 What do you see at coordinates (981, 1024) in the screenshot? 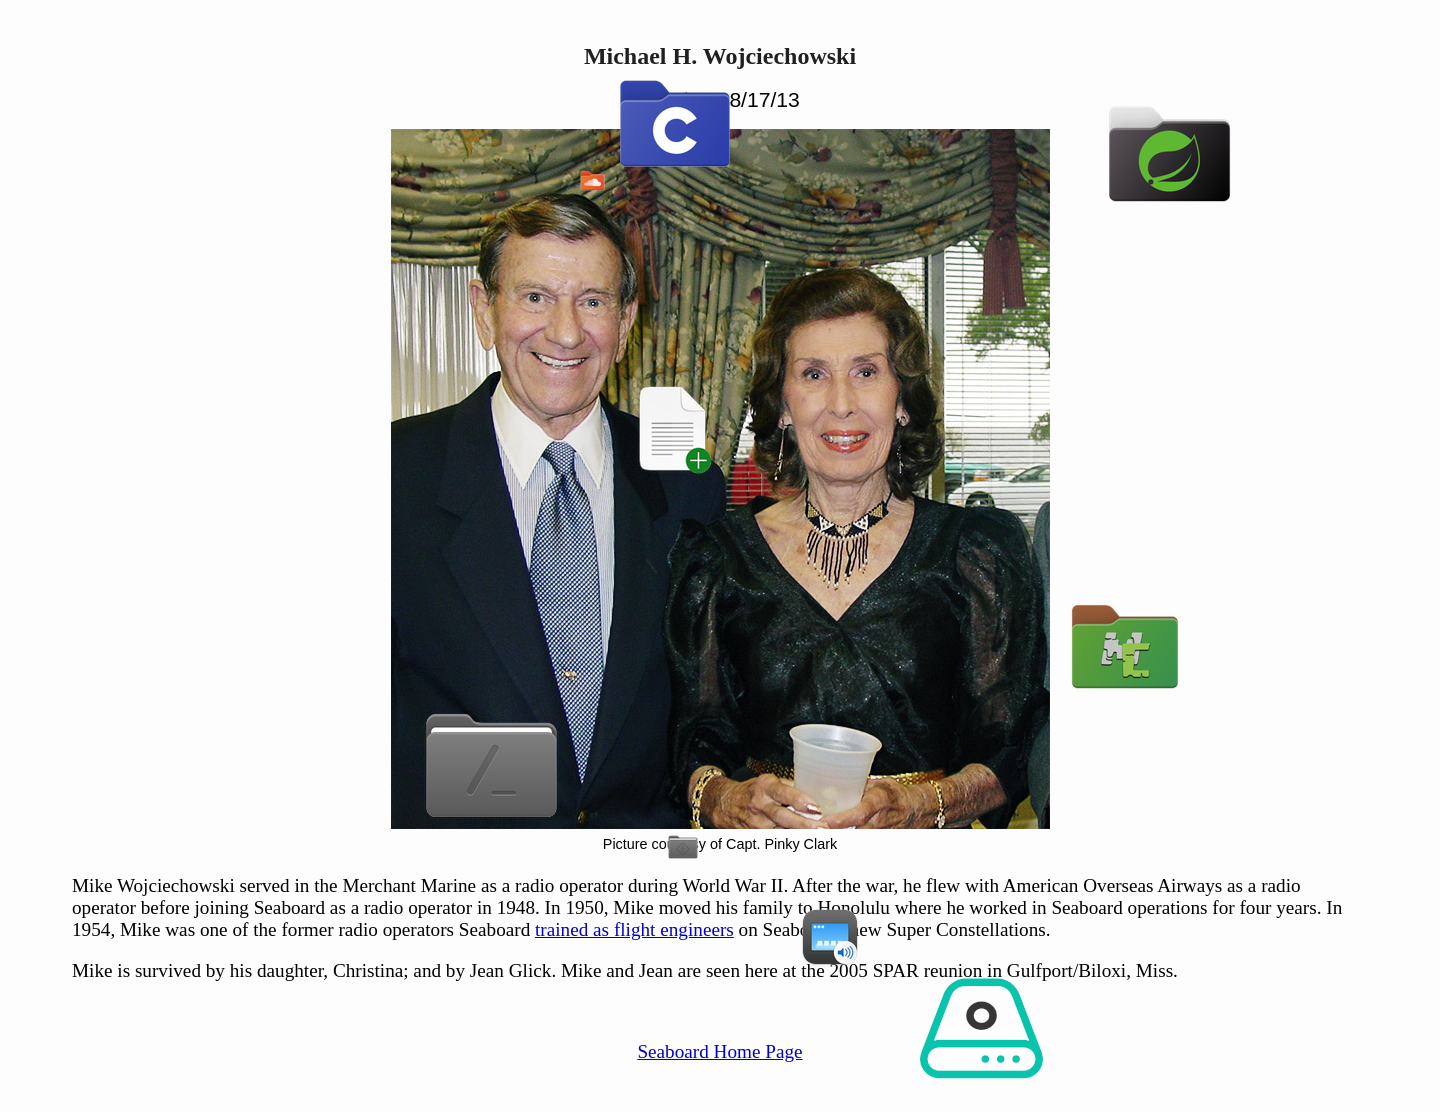
I see `indicates a firewire-connected hard drive` at bounding box center [981, 1024].